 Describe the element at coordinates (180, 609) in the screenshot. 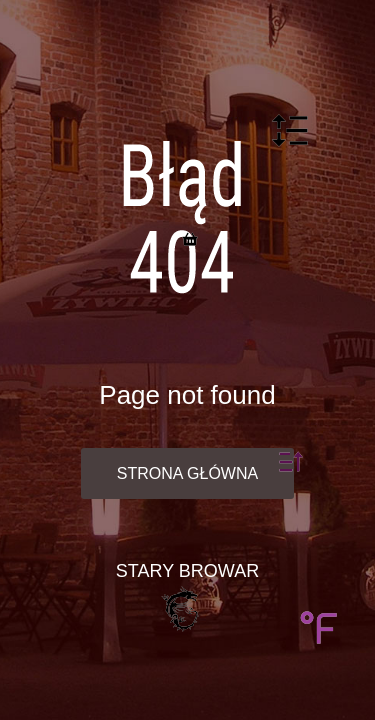

I see `MSI brand logo` at that location.